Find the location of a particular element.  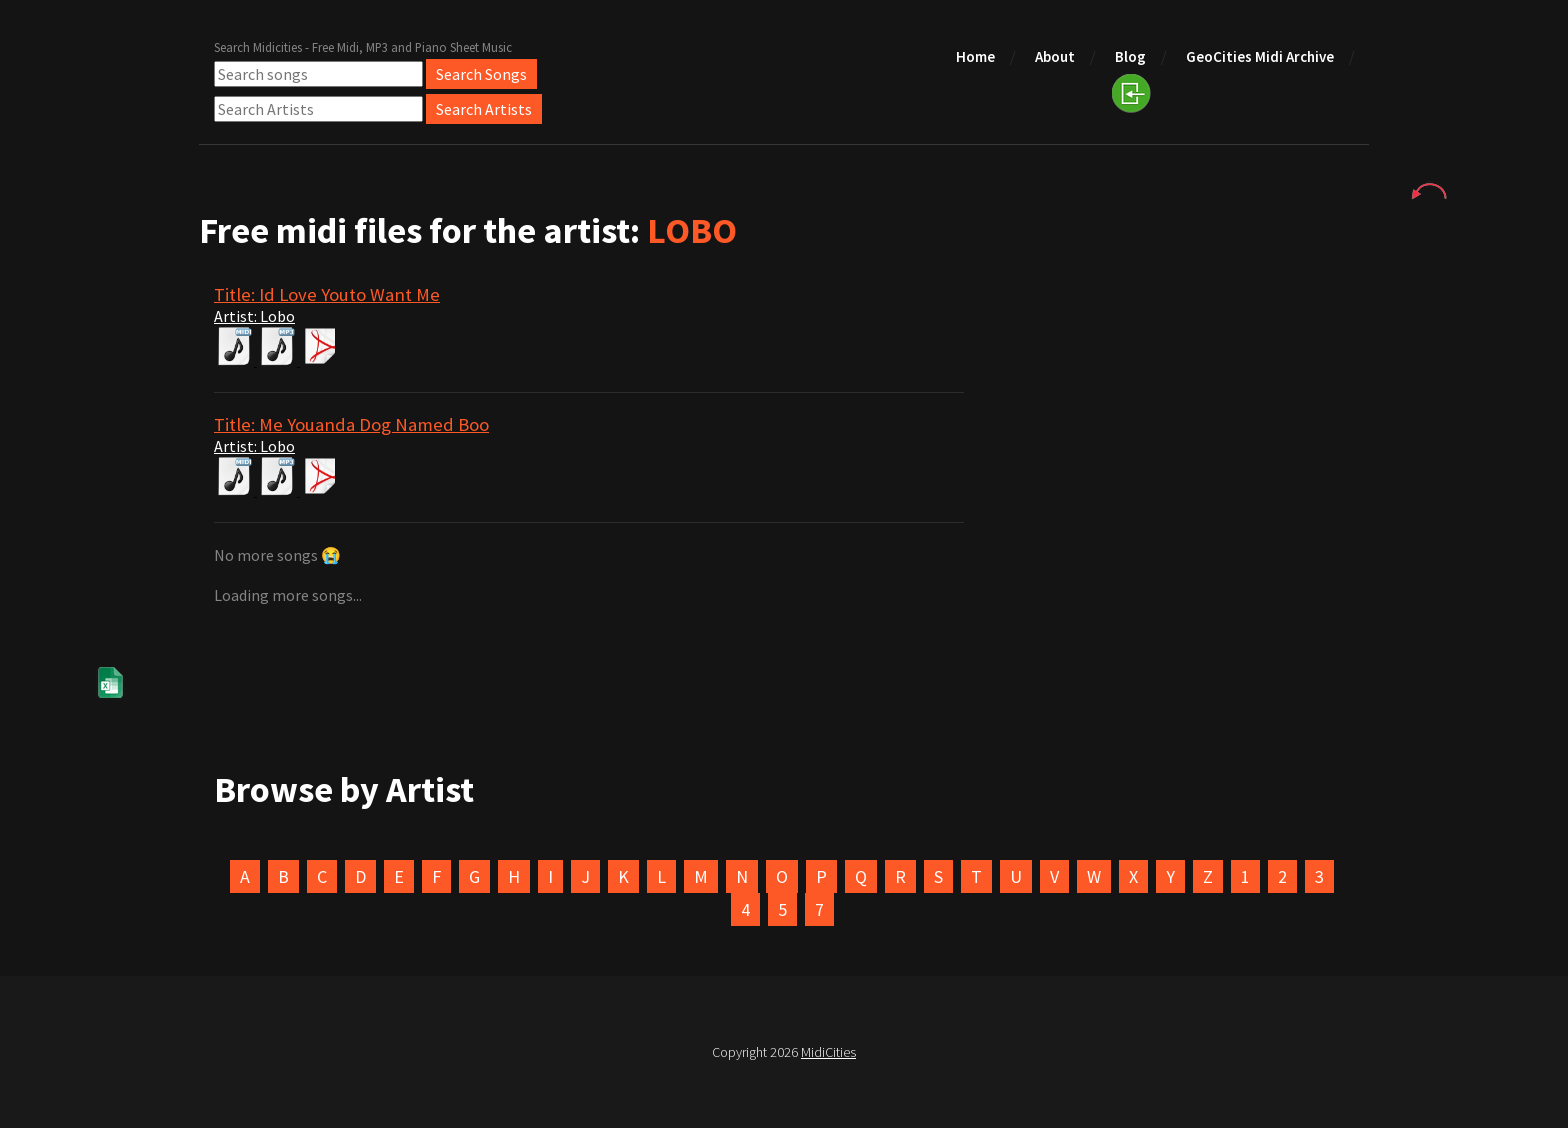

log out of the current session is located at coordinates (1131, 93).